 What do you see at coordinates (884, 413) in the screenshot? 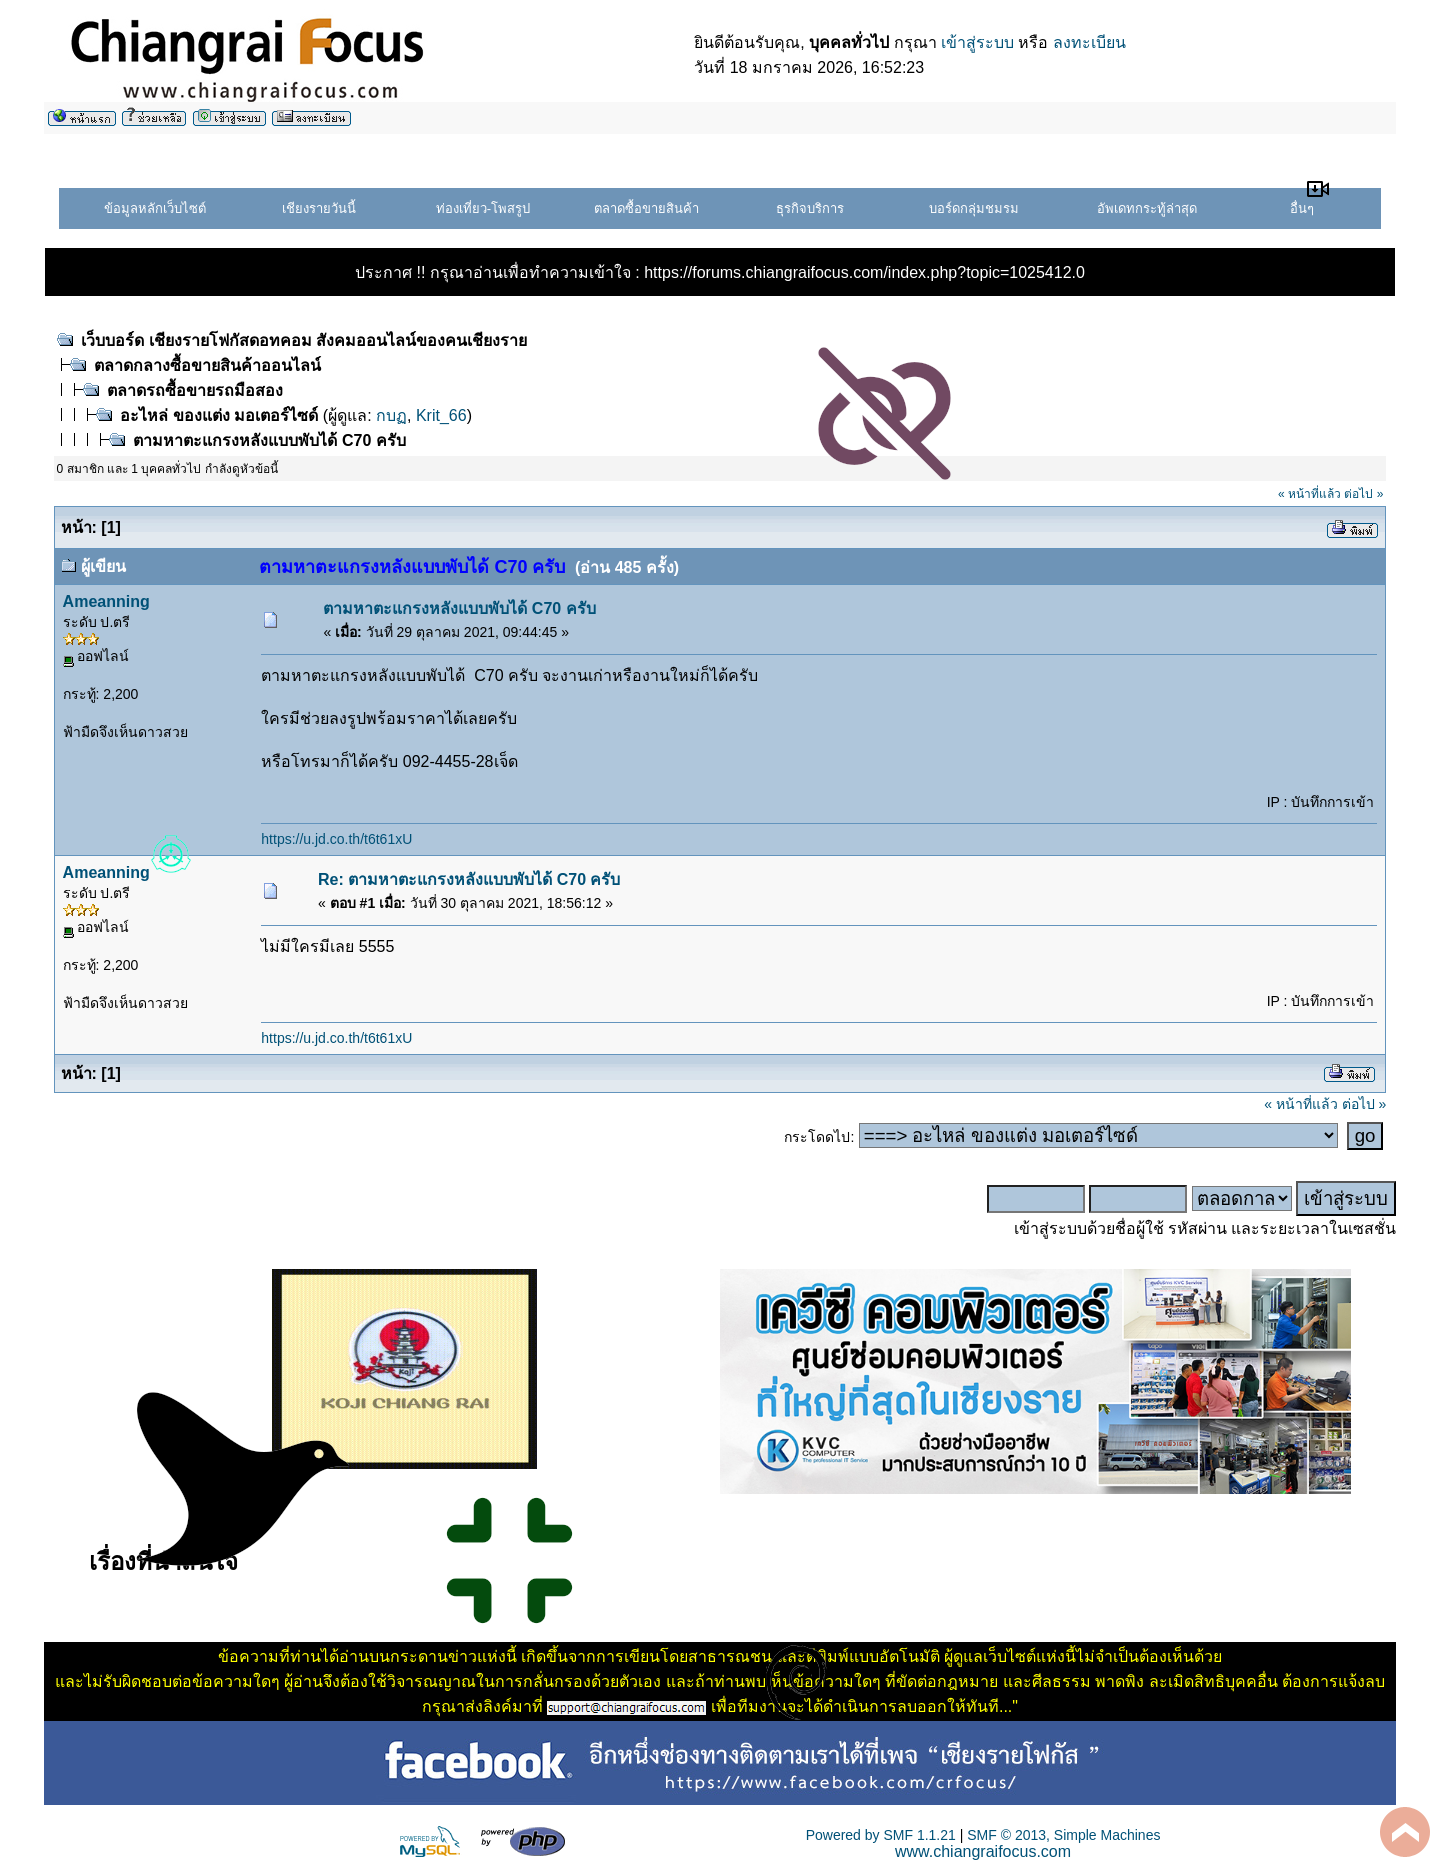
I see `disconnect or remove a linked account` at bounding box center [884, 413].